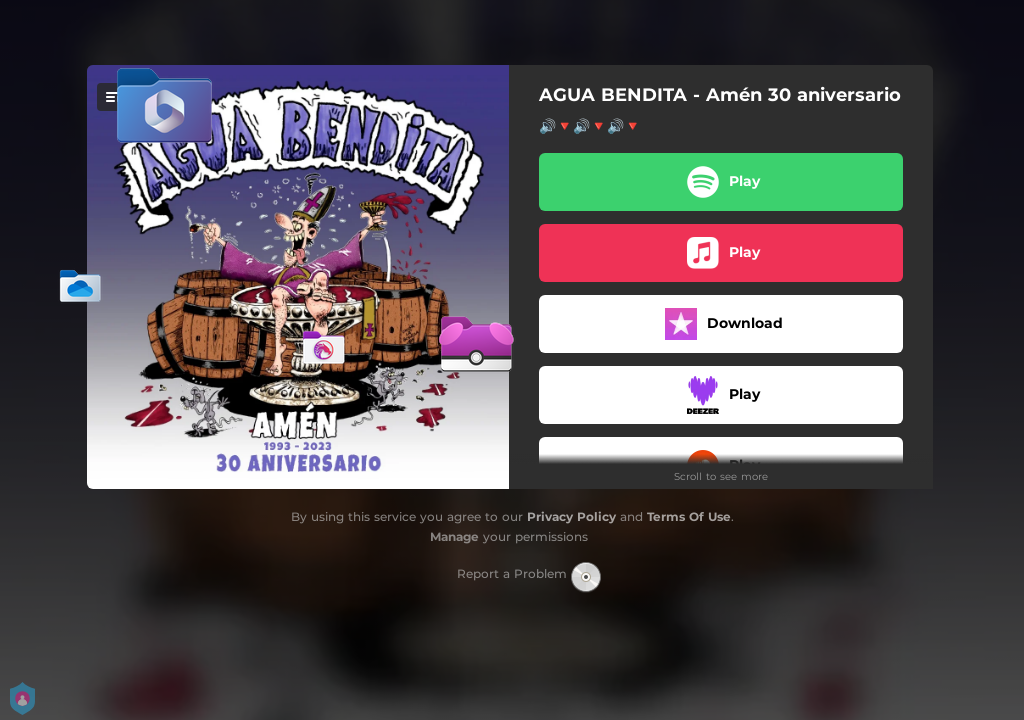 This screenshot has height=720, width=1024. I want to click on access DVD-ROM drive, so click(586, 577).